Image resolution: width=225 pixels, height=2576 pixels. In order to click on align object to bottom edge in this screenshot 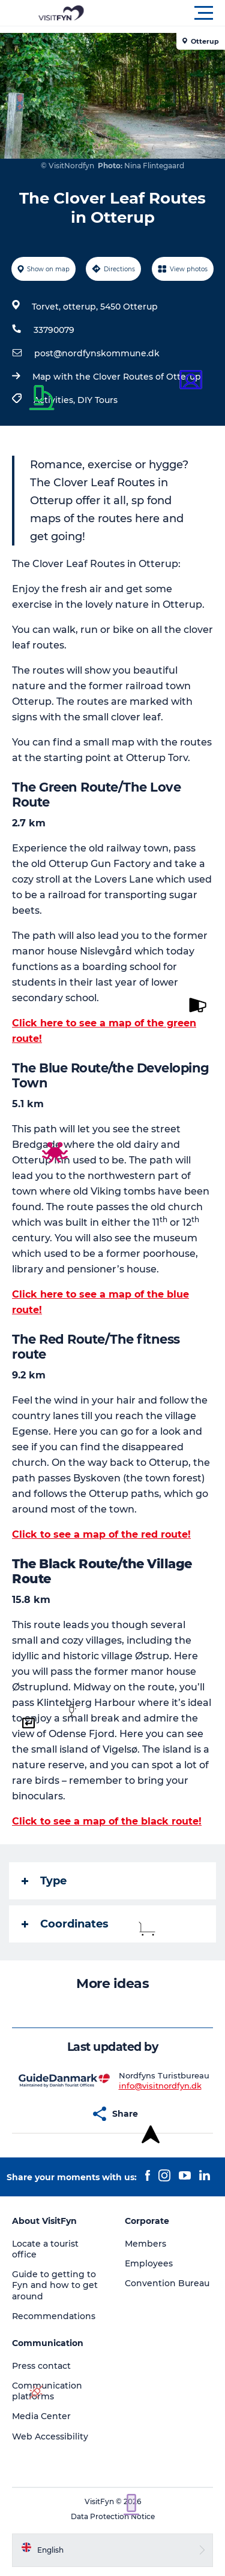, I will do `click(131, 2504)`.